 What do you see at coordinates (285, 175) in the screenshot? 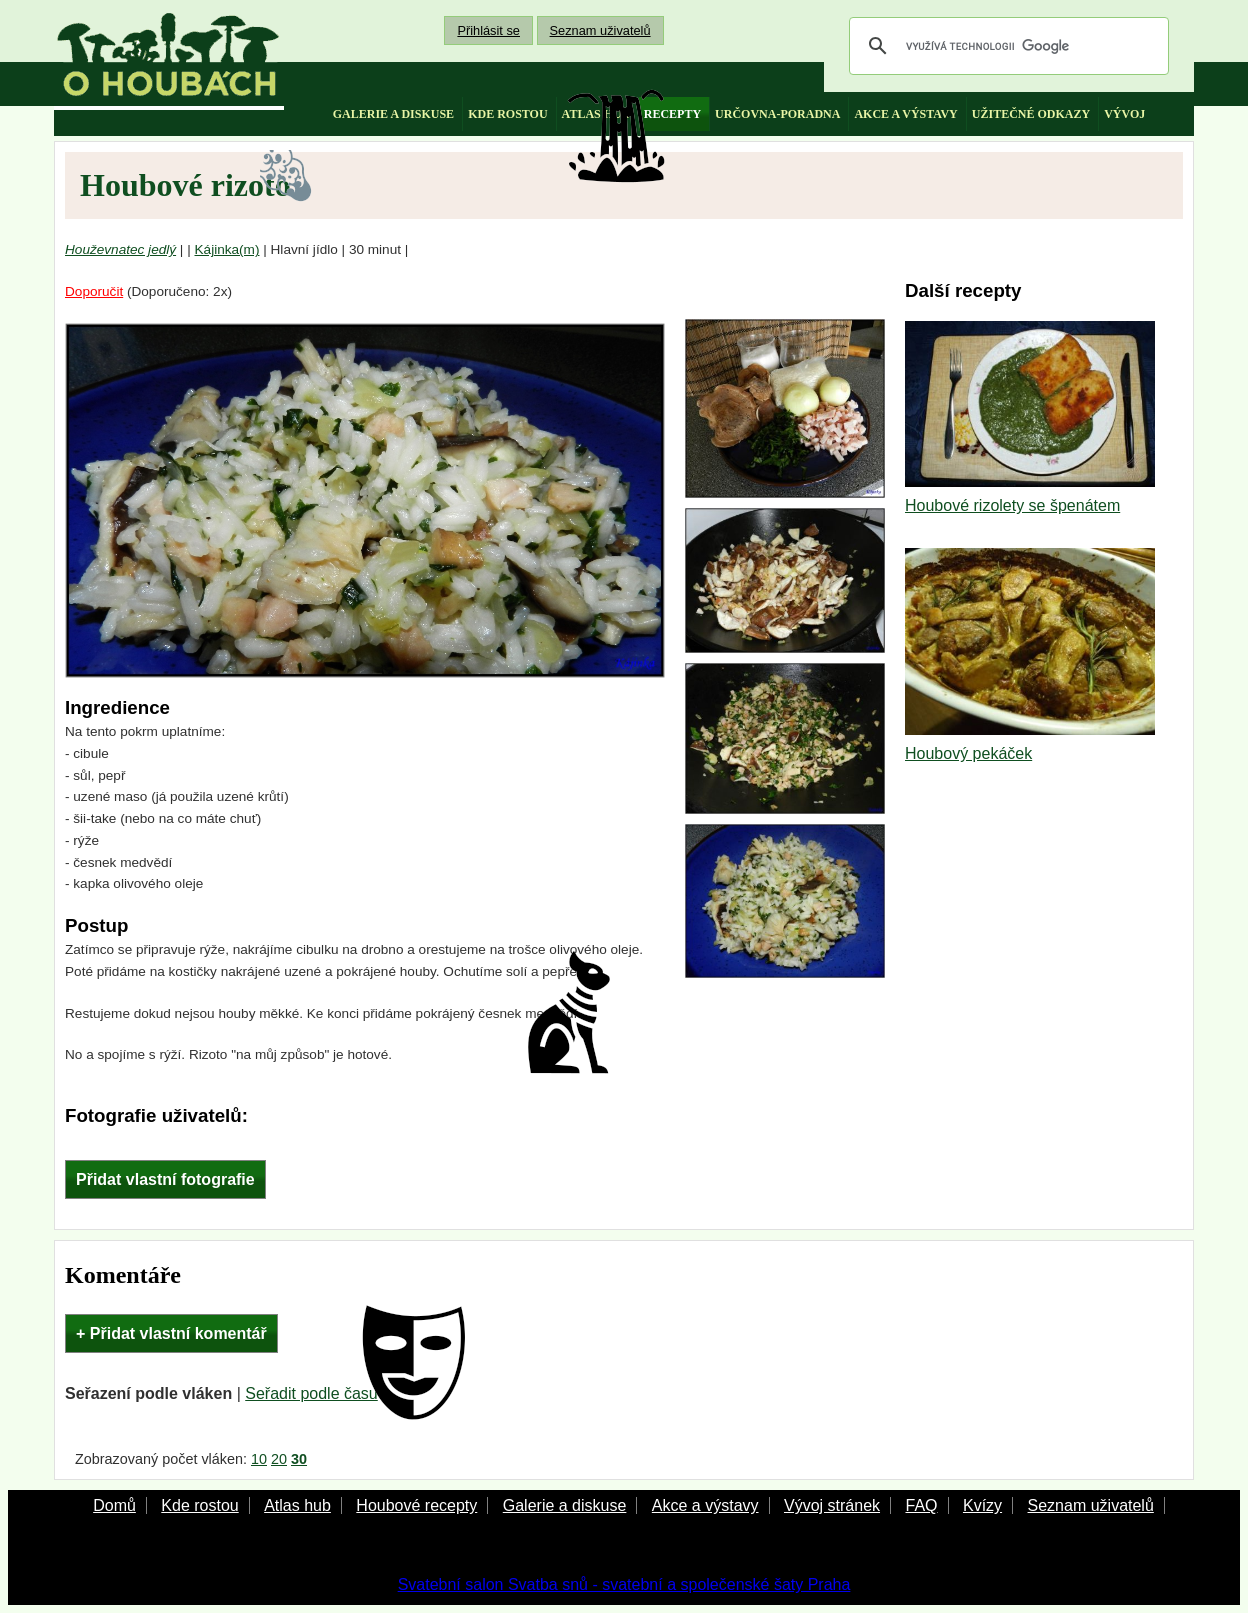
I see `cast a fireball spell or ability` at bounding box center [285, 175].